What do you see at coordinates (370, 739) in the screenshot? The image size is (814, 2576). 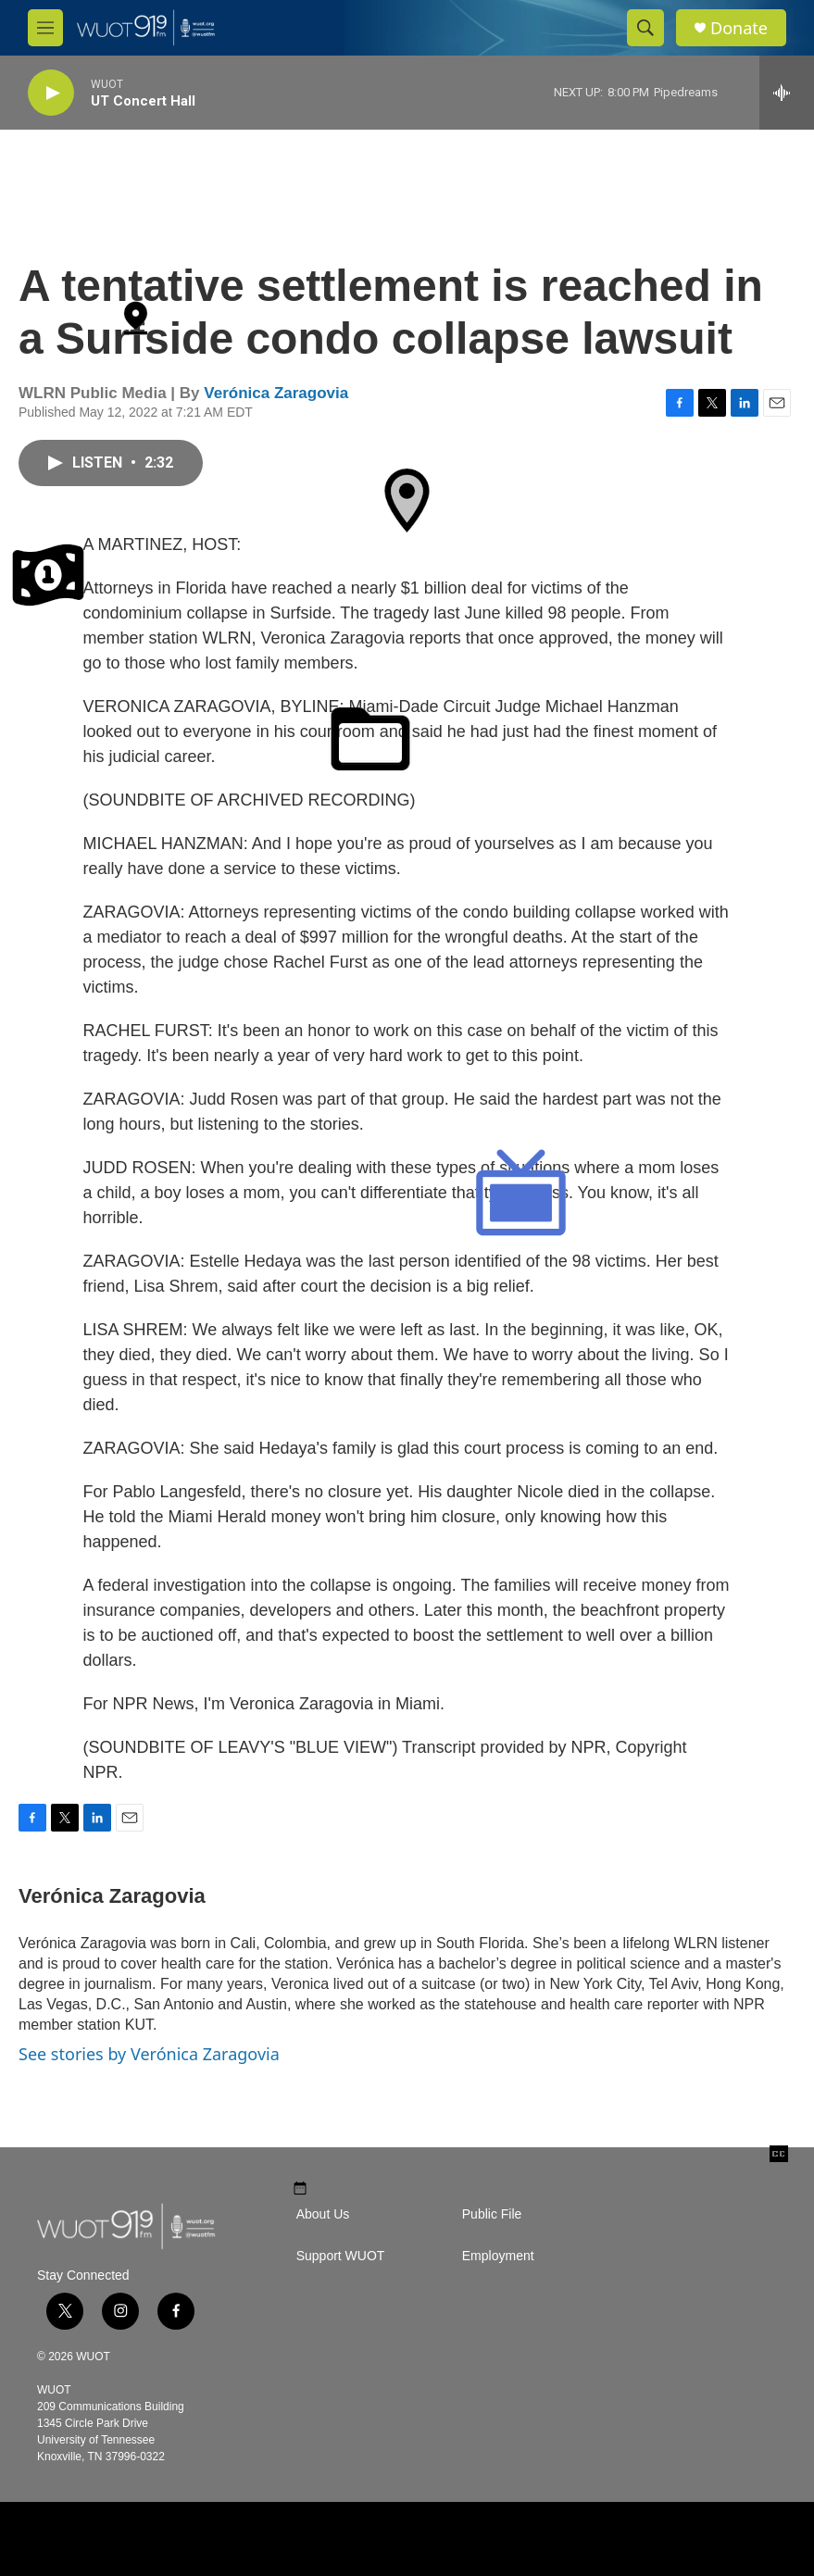 I see `open a folder to view its contents` at bounding box center [370, 739].